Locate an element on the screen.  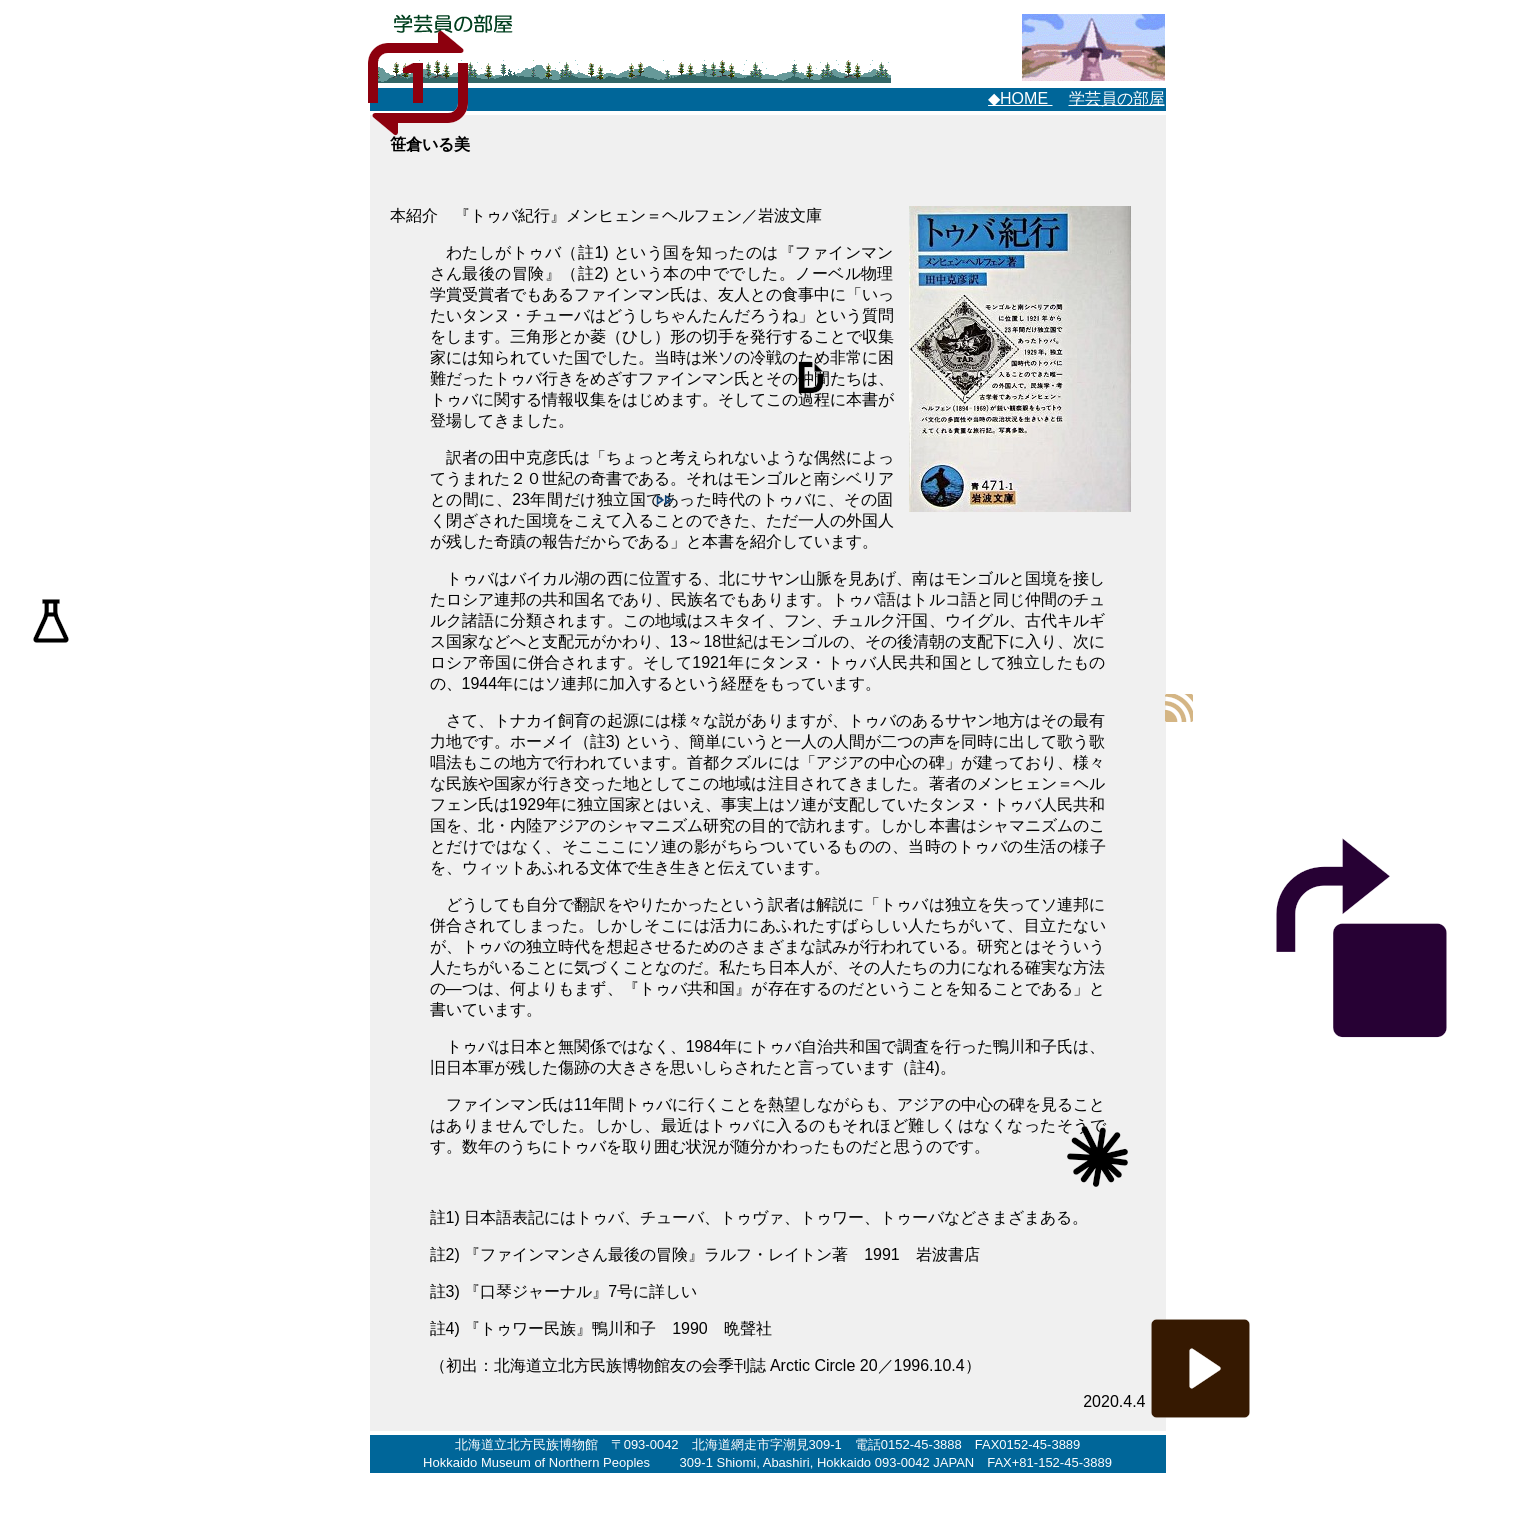
play video content is located at coordinates (1200, 1368).